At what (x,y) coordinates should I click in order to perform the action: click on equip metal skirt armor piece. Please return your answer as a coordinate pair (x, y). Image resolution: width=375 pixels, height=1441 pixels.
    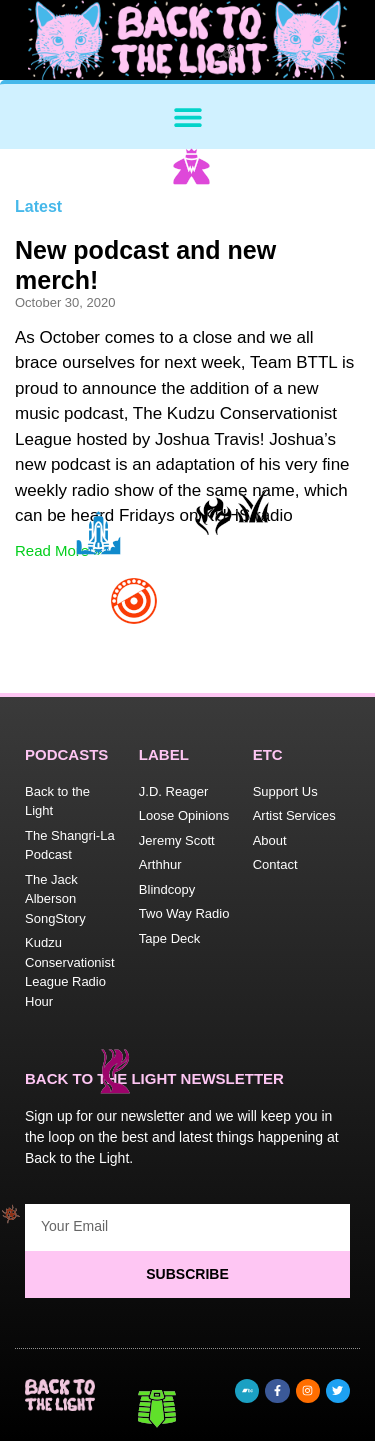
    Looking at the image, I should click on (157, 1409).